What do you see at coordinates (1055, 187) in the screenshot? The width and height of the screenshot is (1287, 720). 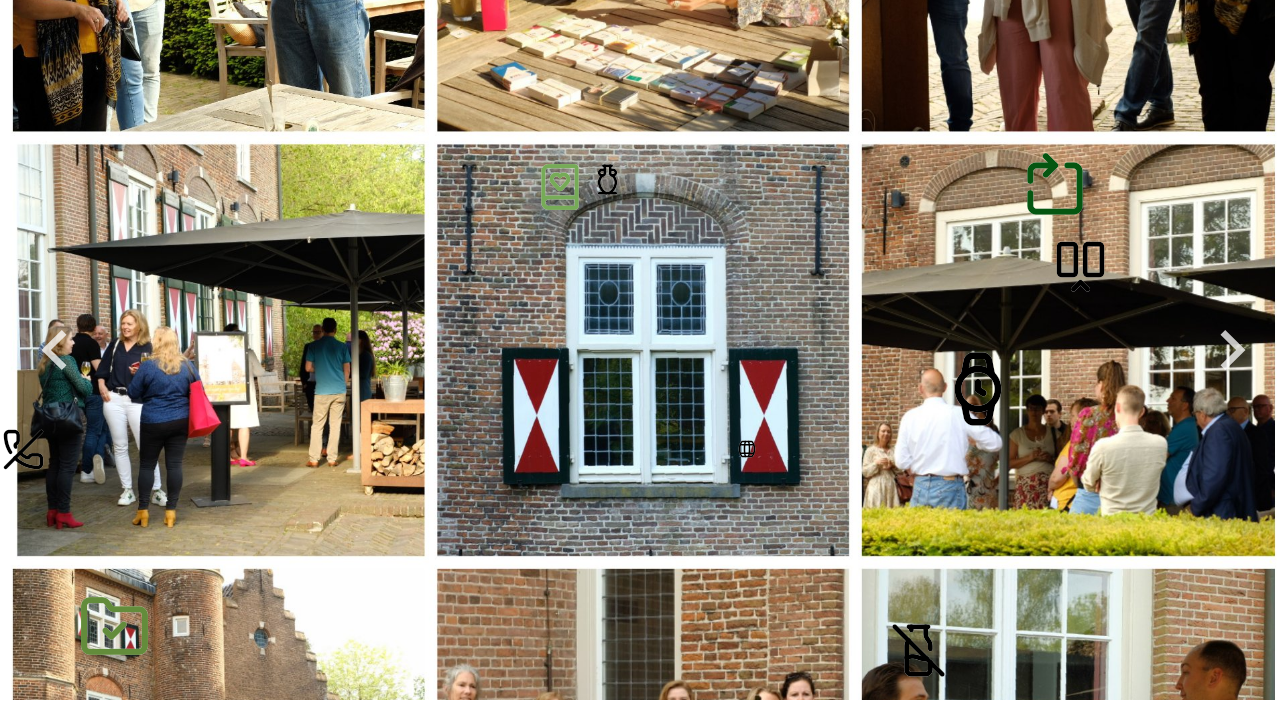 I see `rotate element clockwise` at bounding box center [1055, 187].